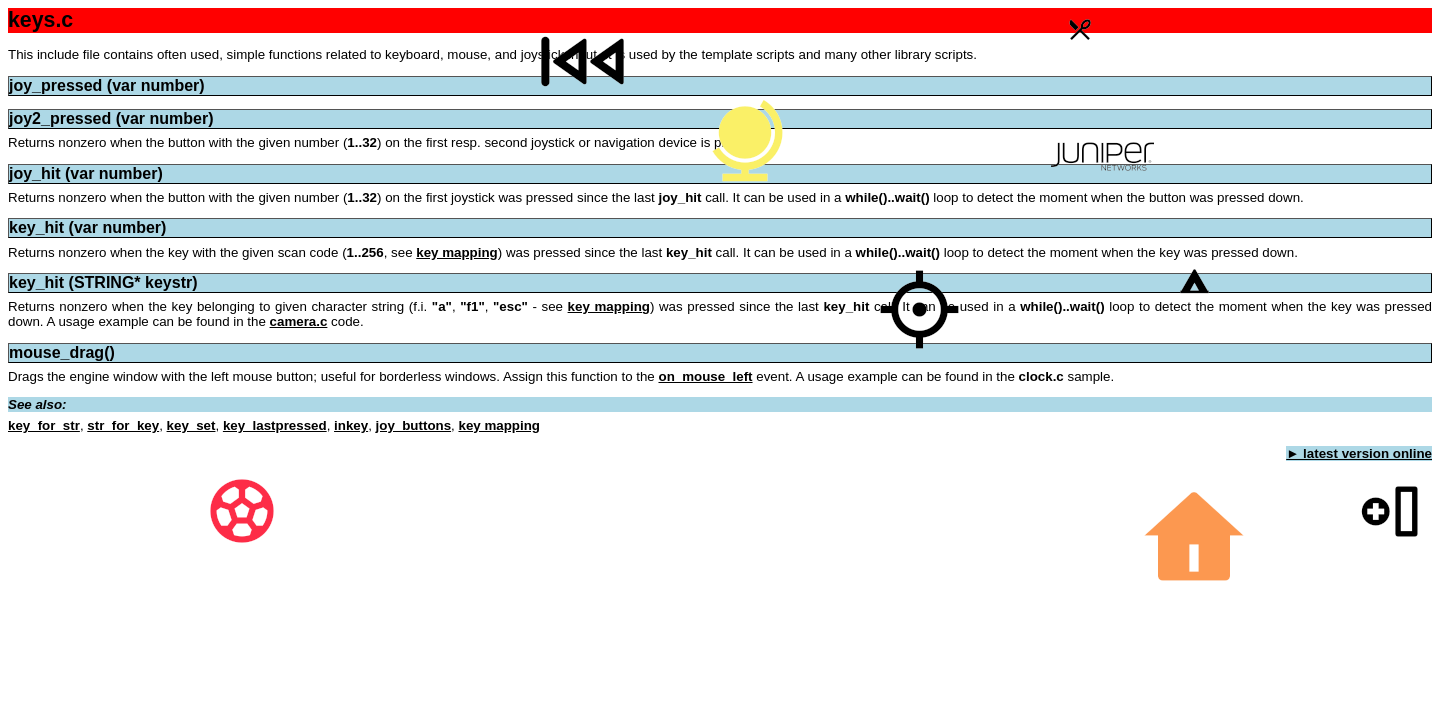  What do you see at coordinates (1080, 29) in the screenshot?
I see `browse nearby restaurants` at bounding box center [1080, 29].